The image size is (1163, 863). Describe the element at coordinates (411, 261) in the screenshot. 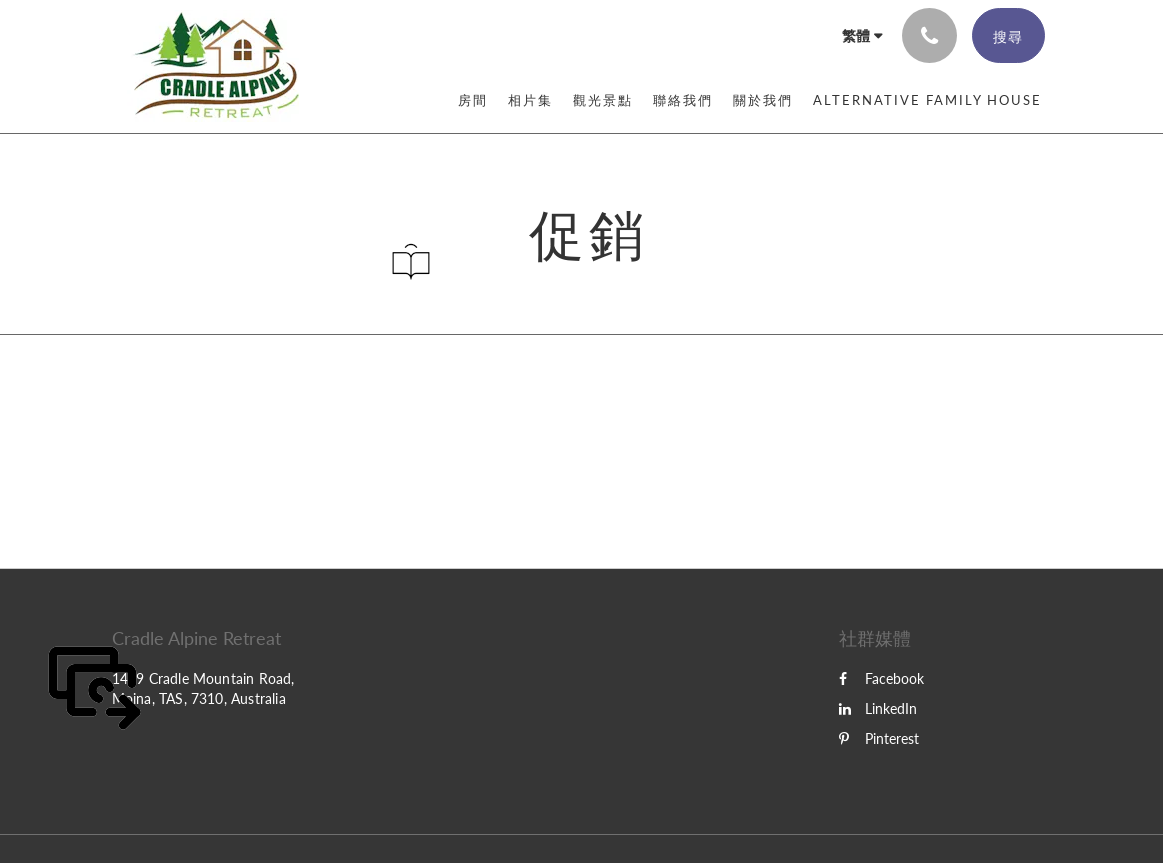

I see `view user profile or contact details` at that location.